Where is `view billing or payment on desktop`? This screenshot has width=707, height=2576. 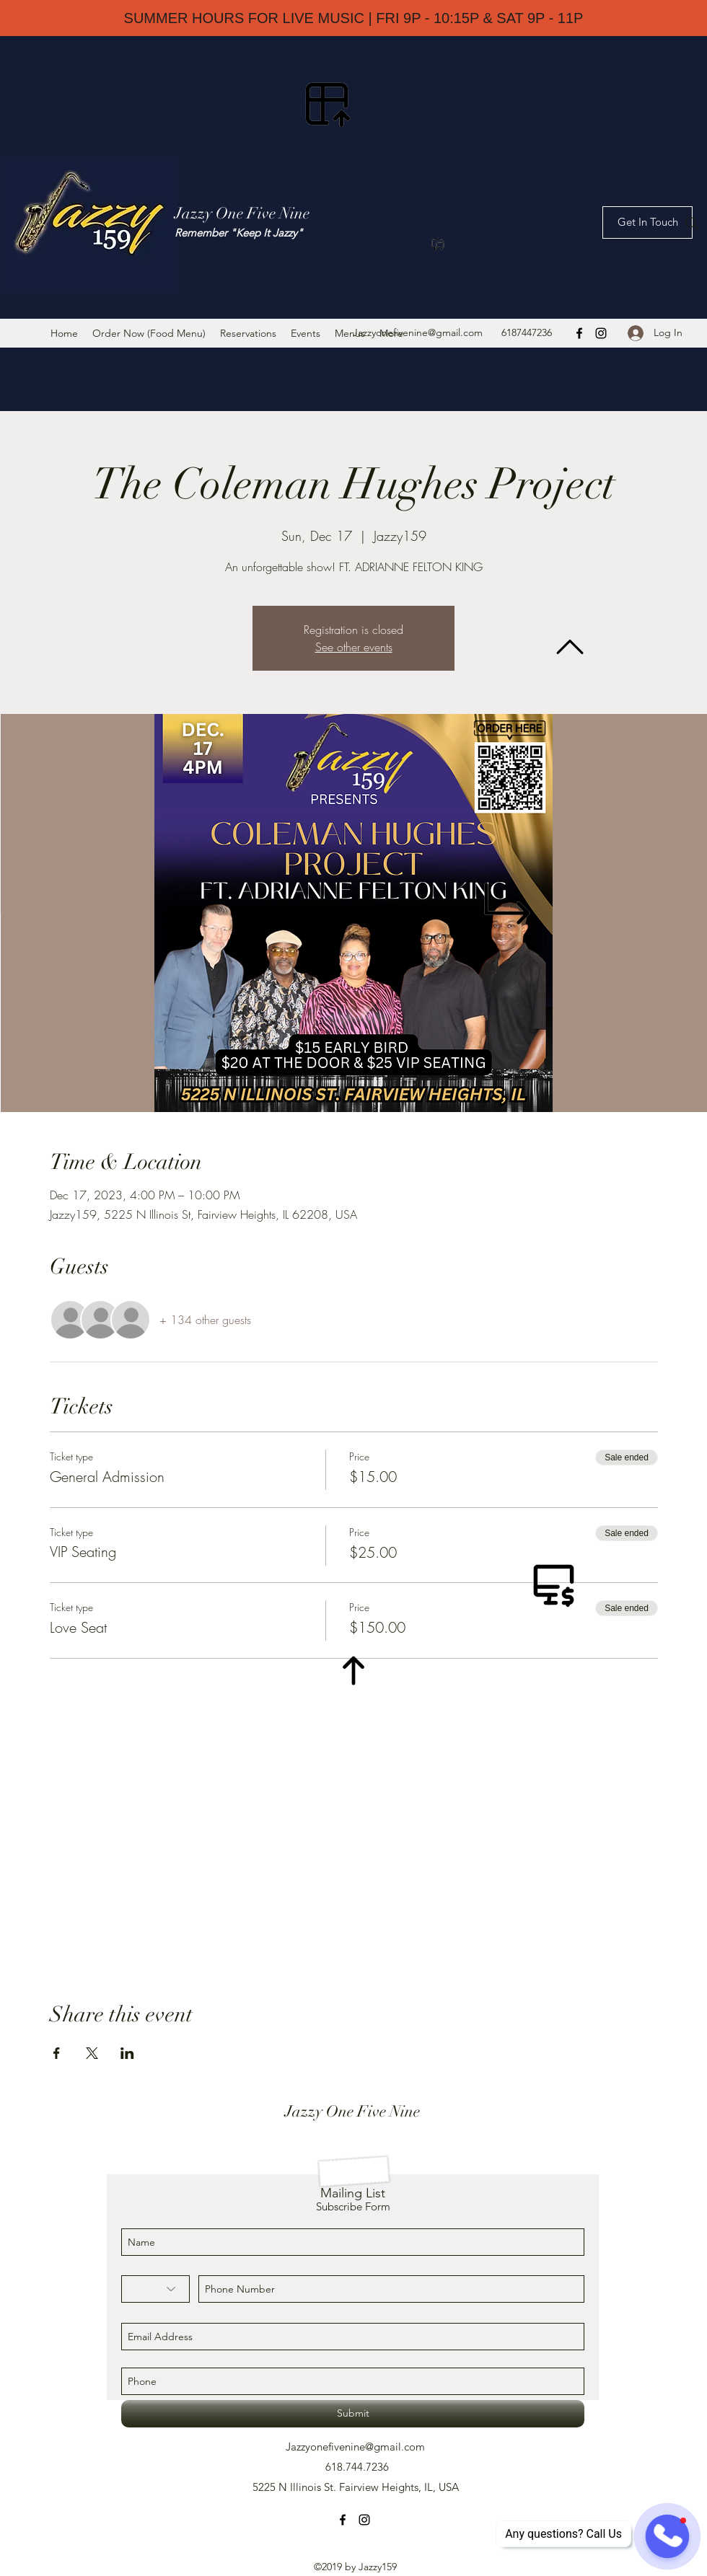
view billing or payment on desktop is located at coordinates (553, 1584).